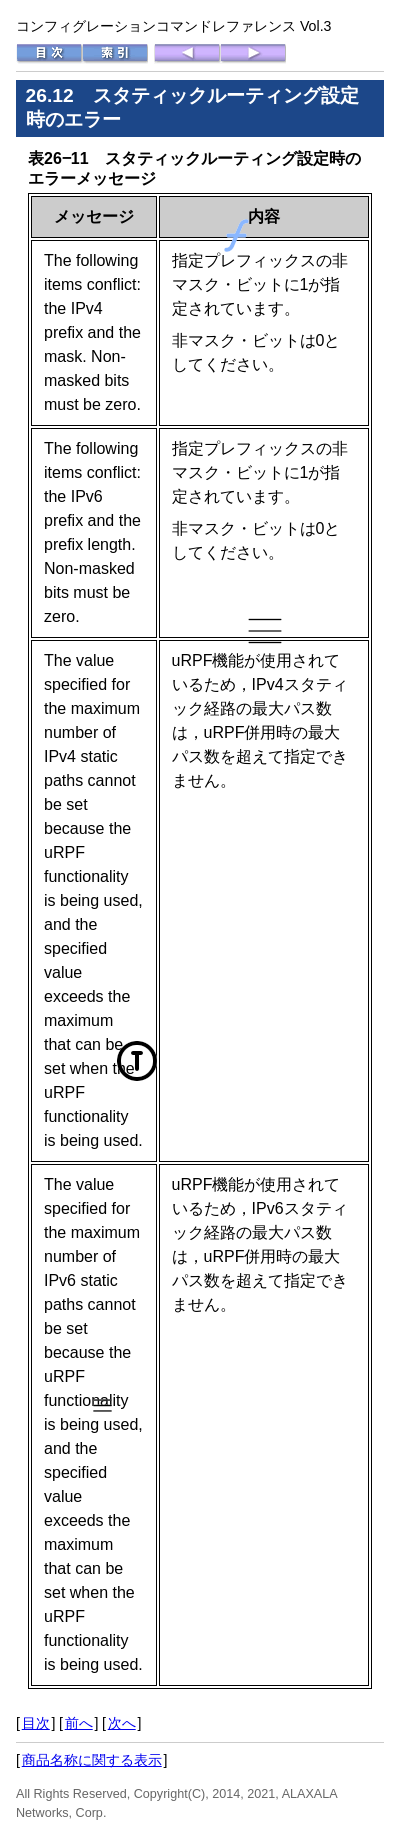 This screenshot has width=400, height=1836. What do you see at coordinates (102, 1405) in the screenshot?
I see `open navigation menu` at bounding box center [102, 1405].